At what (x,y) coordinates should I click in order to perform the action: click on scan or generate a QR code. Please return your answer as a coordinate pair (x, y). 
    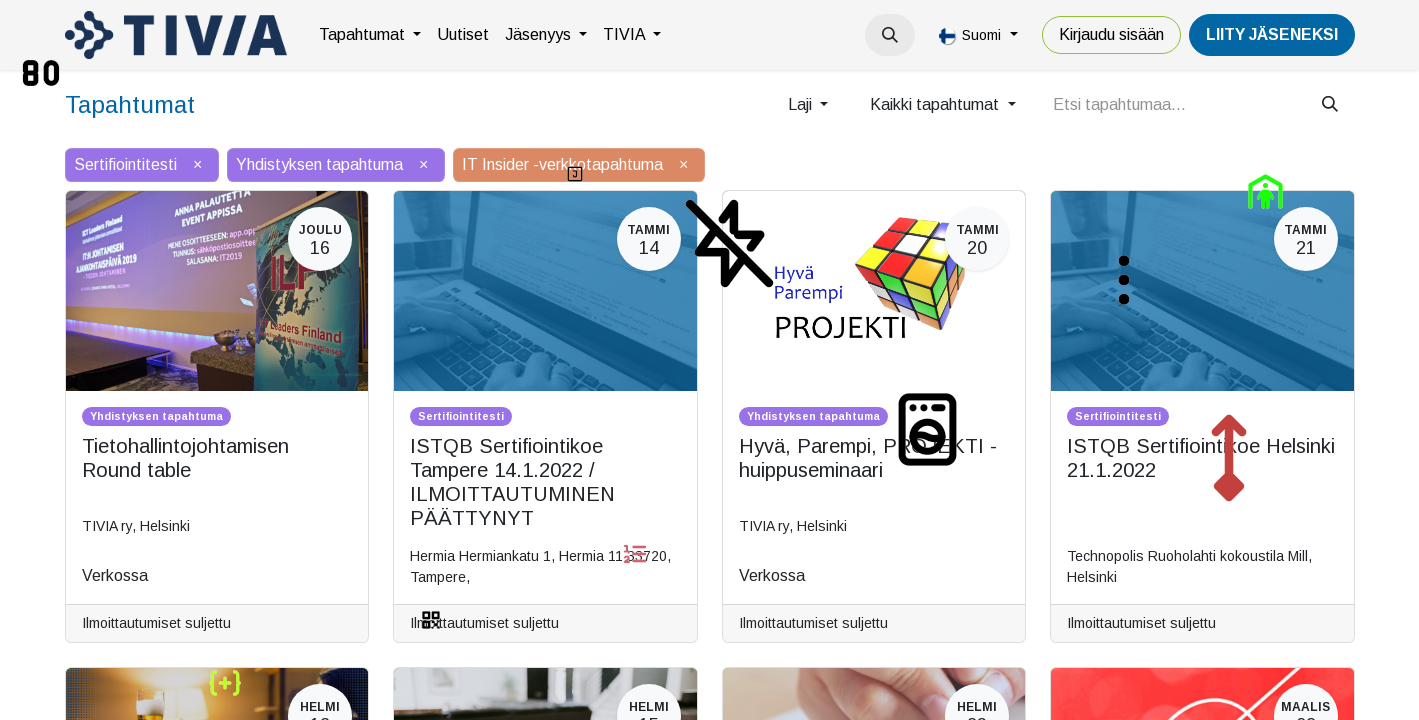
    Looking at the image, I should click on (431, 620).